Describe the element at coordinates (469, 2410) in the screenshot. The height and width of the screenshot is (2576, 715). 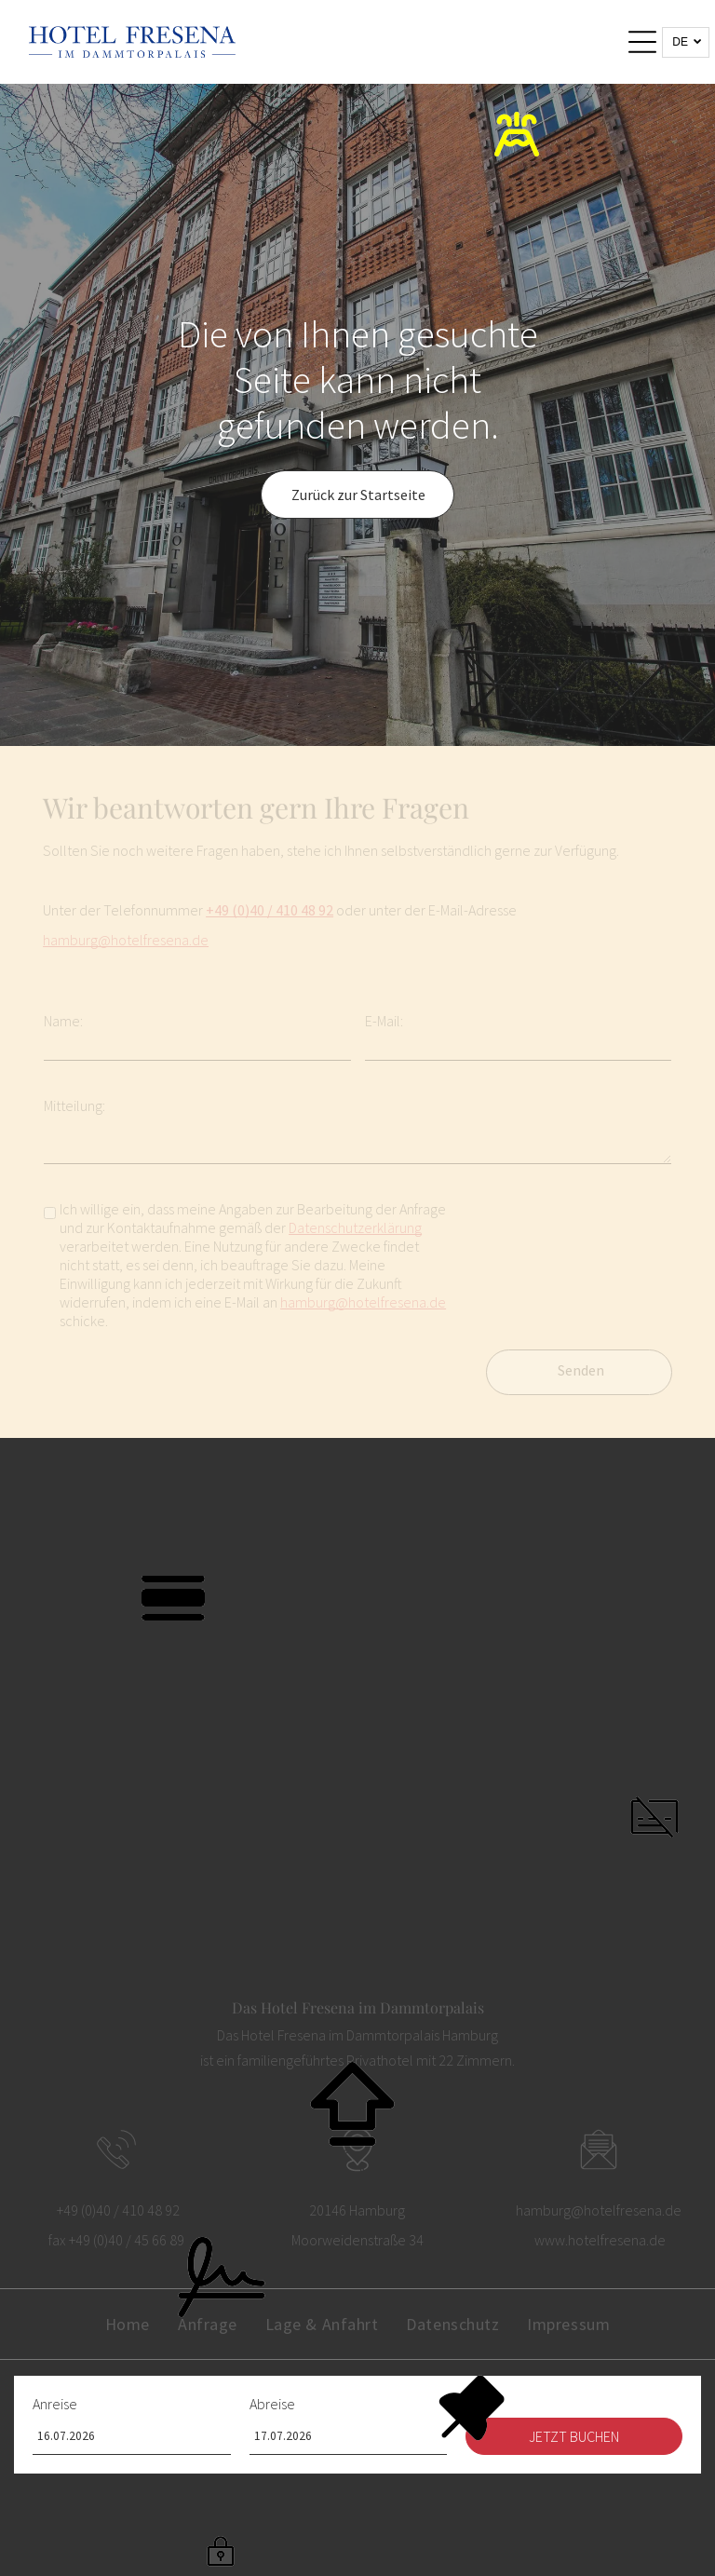
I see `pin an item to keep it visible` at that location.